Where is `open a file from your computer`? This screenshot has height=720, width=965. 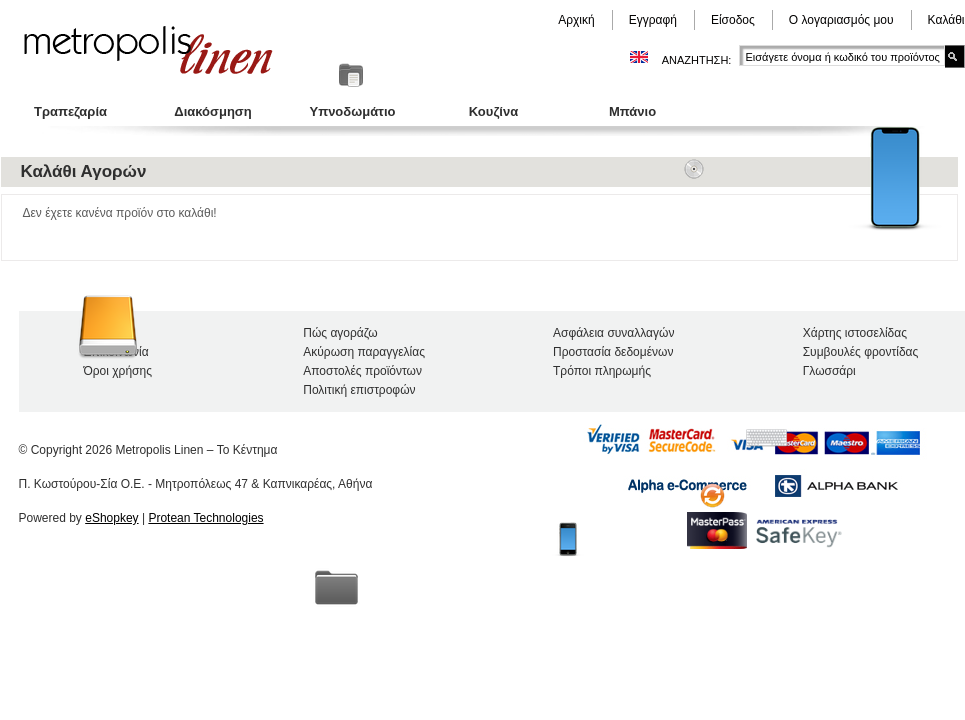 open a file from your computer is located at coordinates (351, 75).